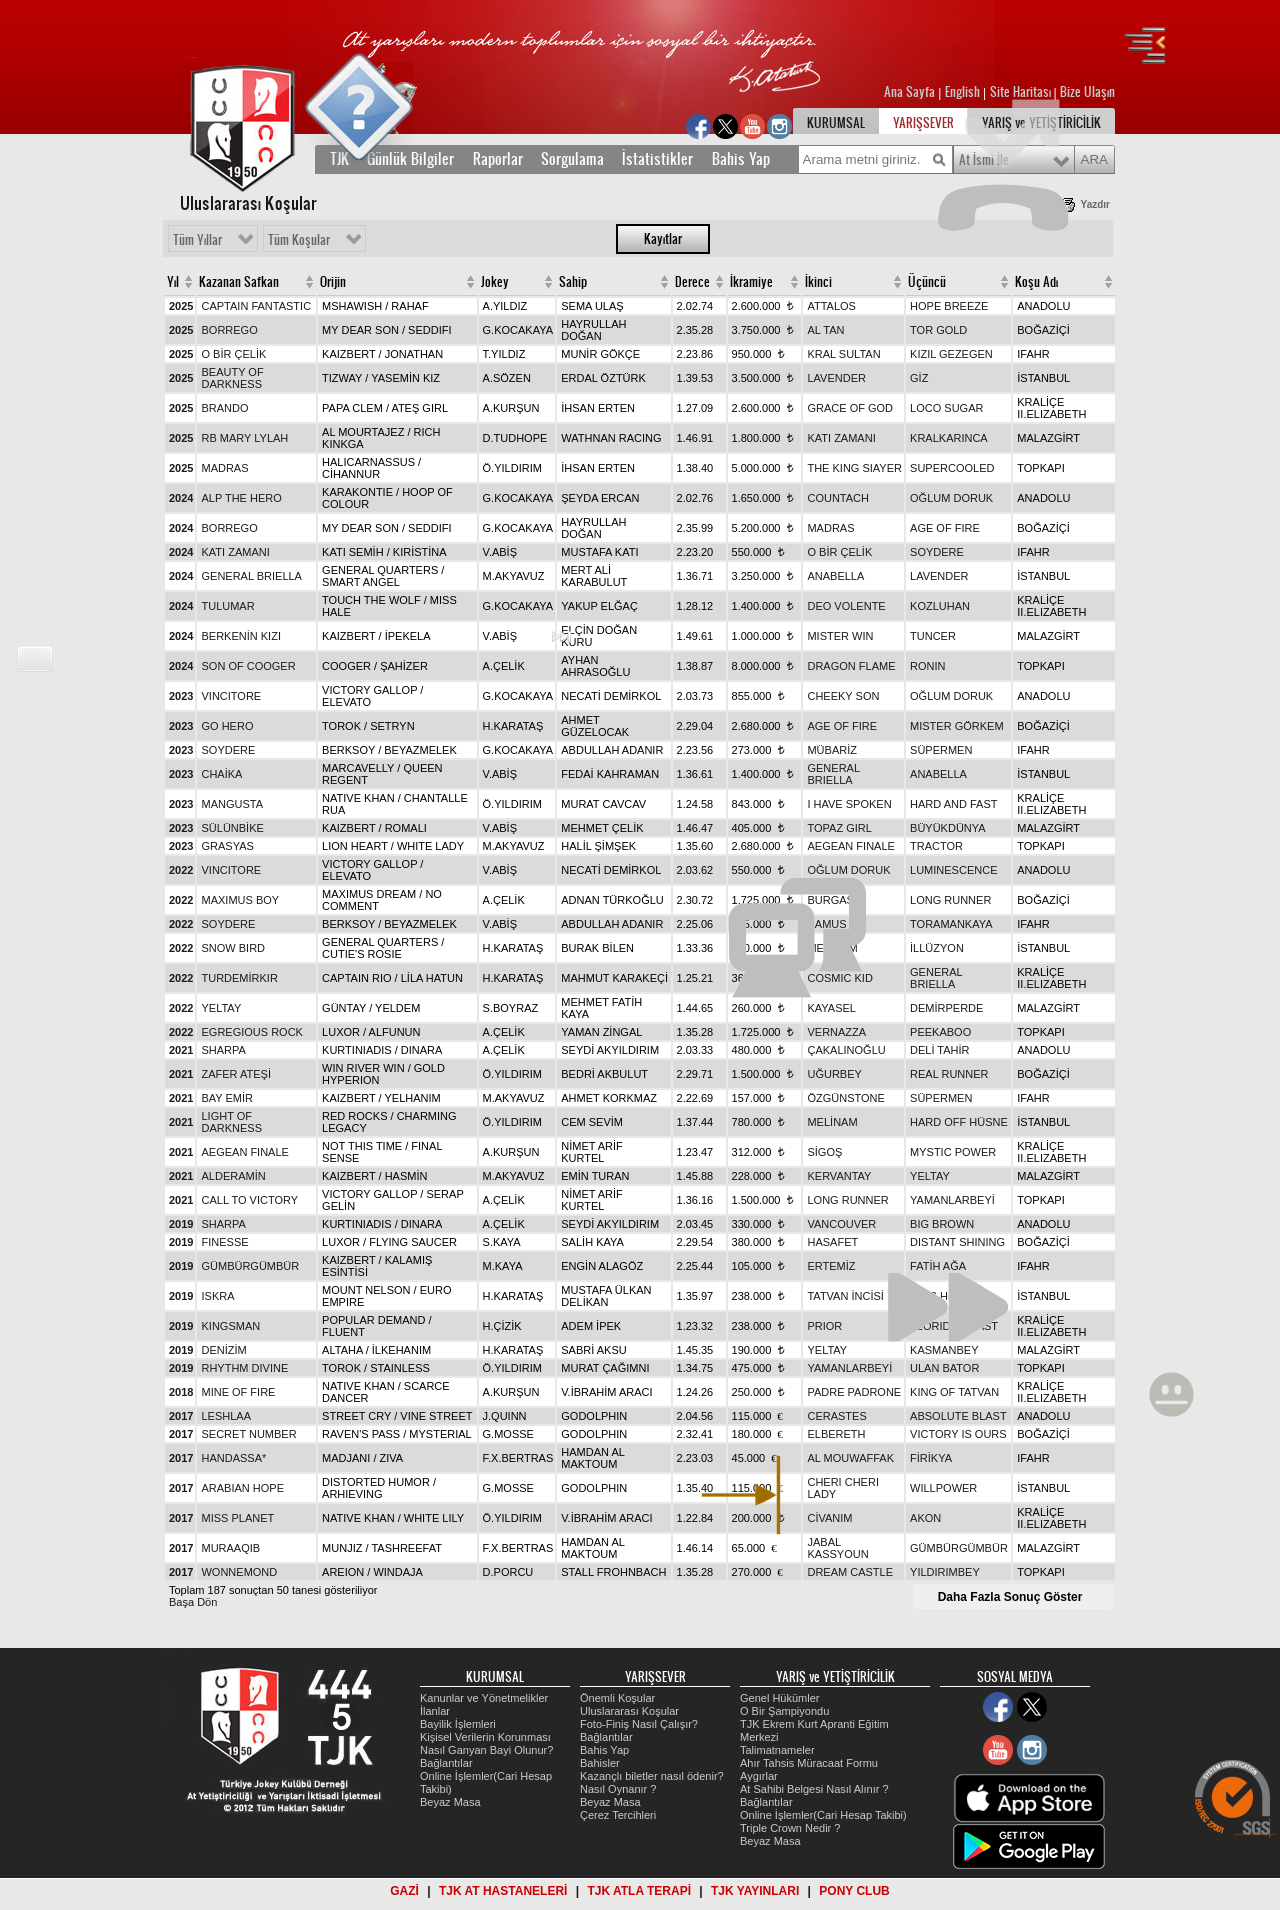  I want to click on go to the last item or page, so click(741, 1495).